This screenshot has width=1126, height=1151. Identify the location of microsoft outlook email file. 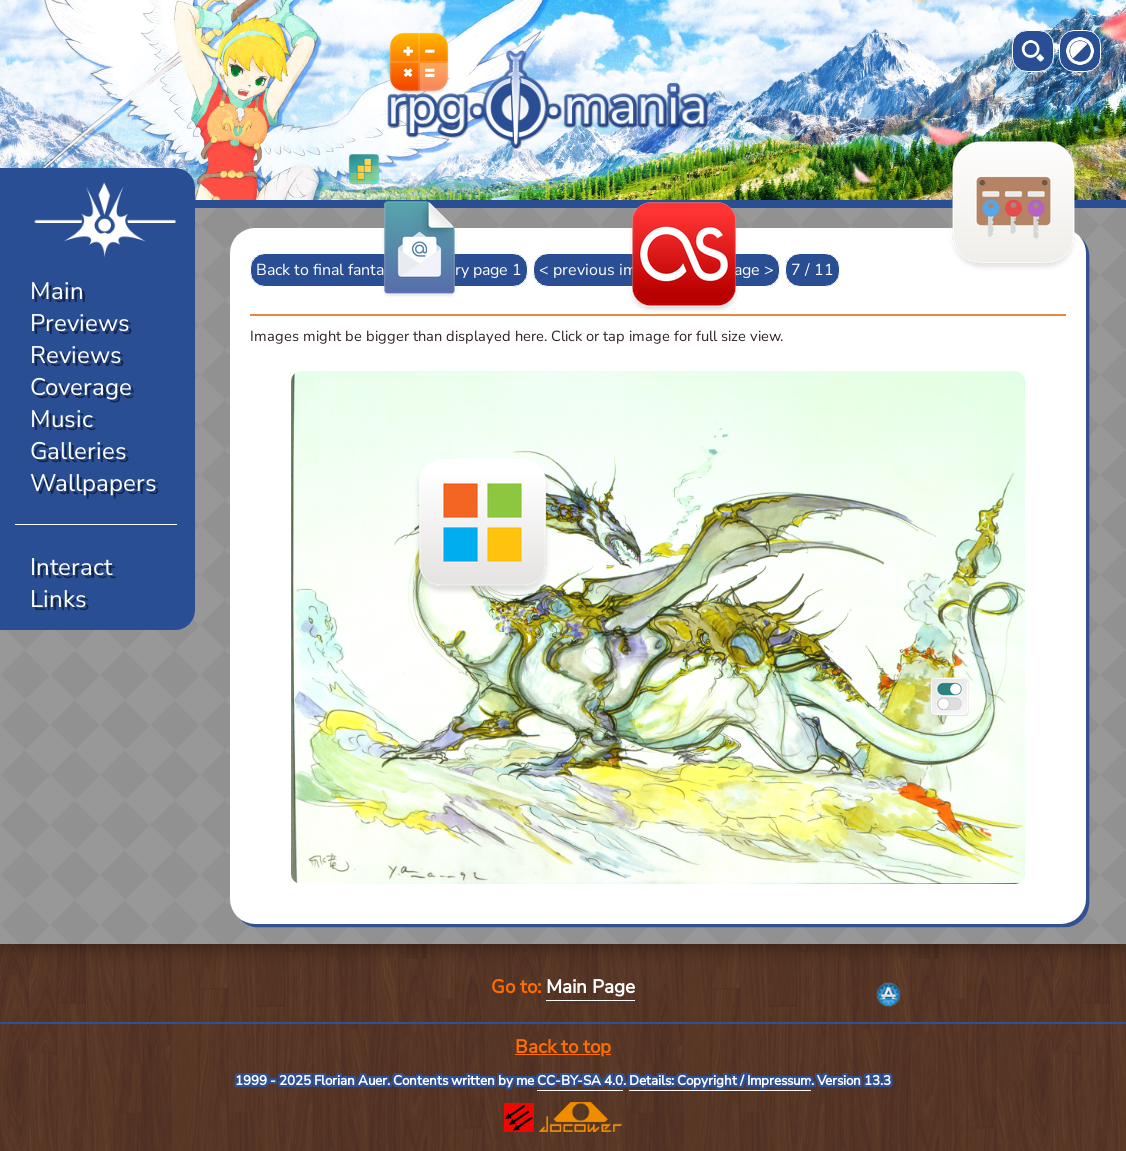
(419, 247).